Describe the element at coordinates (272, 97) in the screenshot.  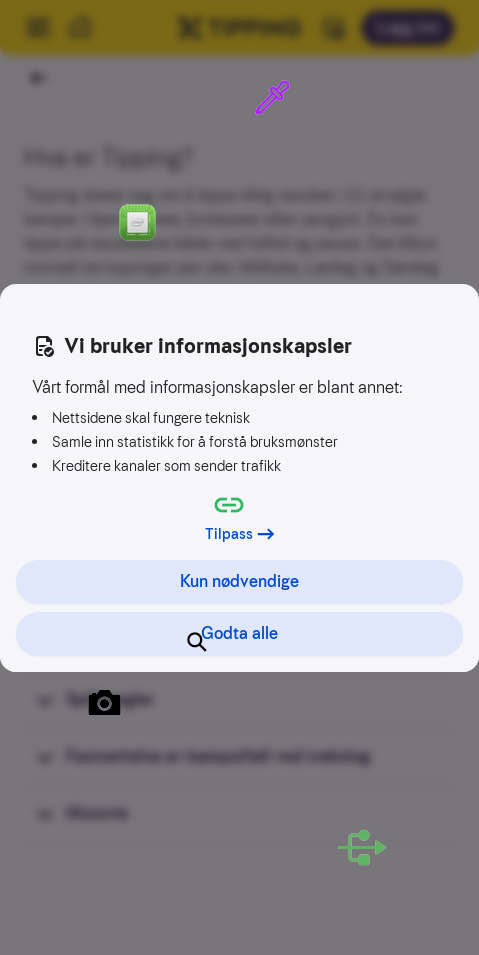
I see `pick a color from the screen` at that location.